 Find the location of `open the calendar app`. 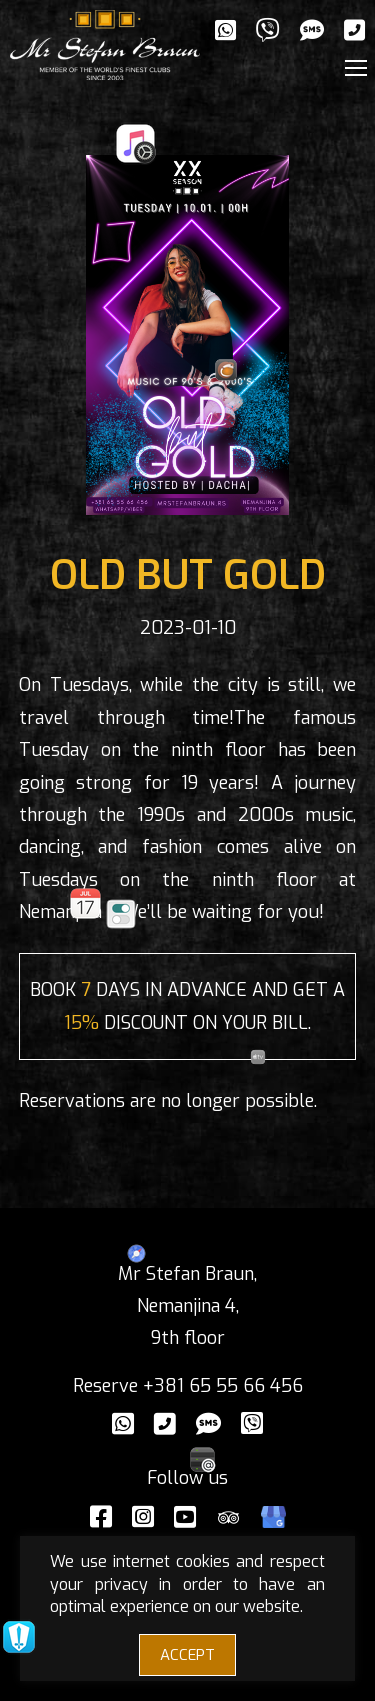

open the calendar app is located at coordinates (85, 903).